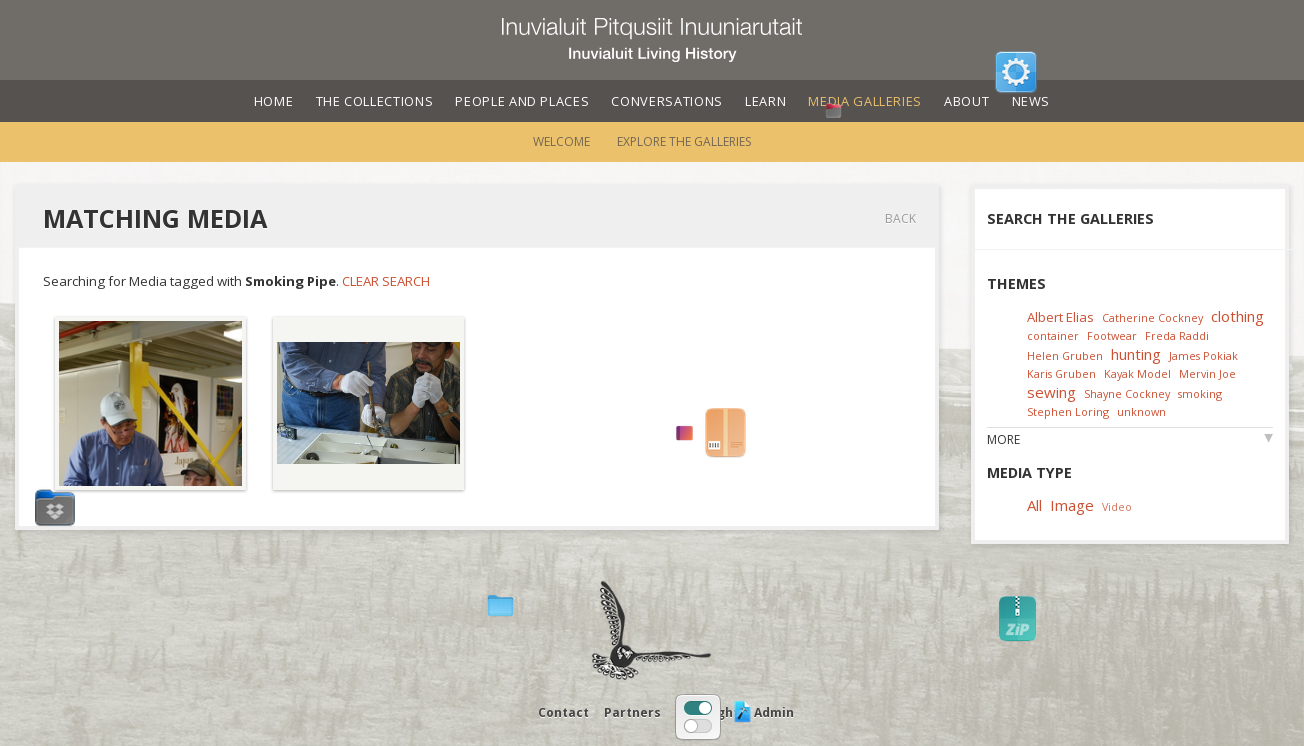  What do you see at coordinates (742, 711) in the screenshot?
I see `makefile document for build automation` at bounding box center [742, 711].